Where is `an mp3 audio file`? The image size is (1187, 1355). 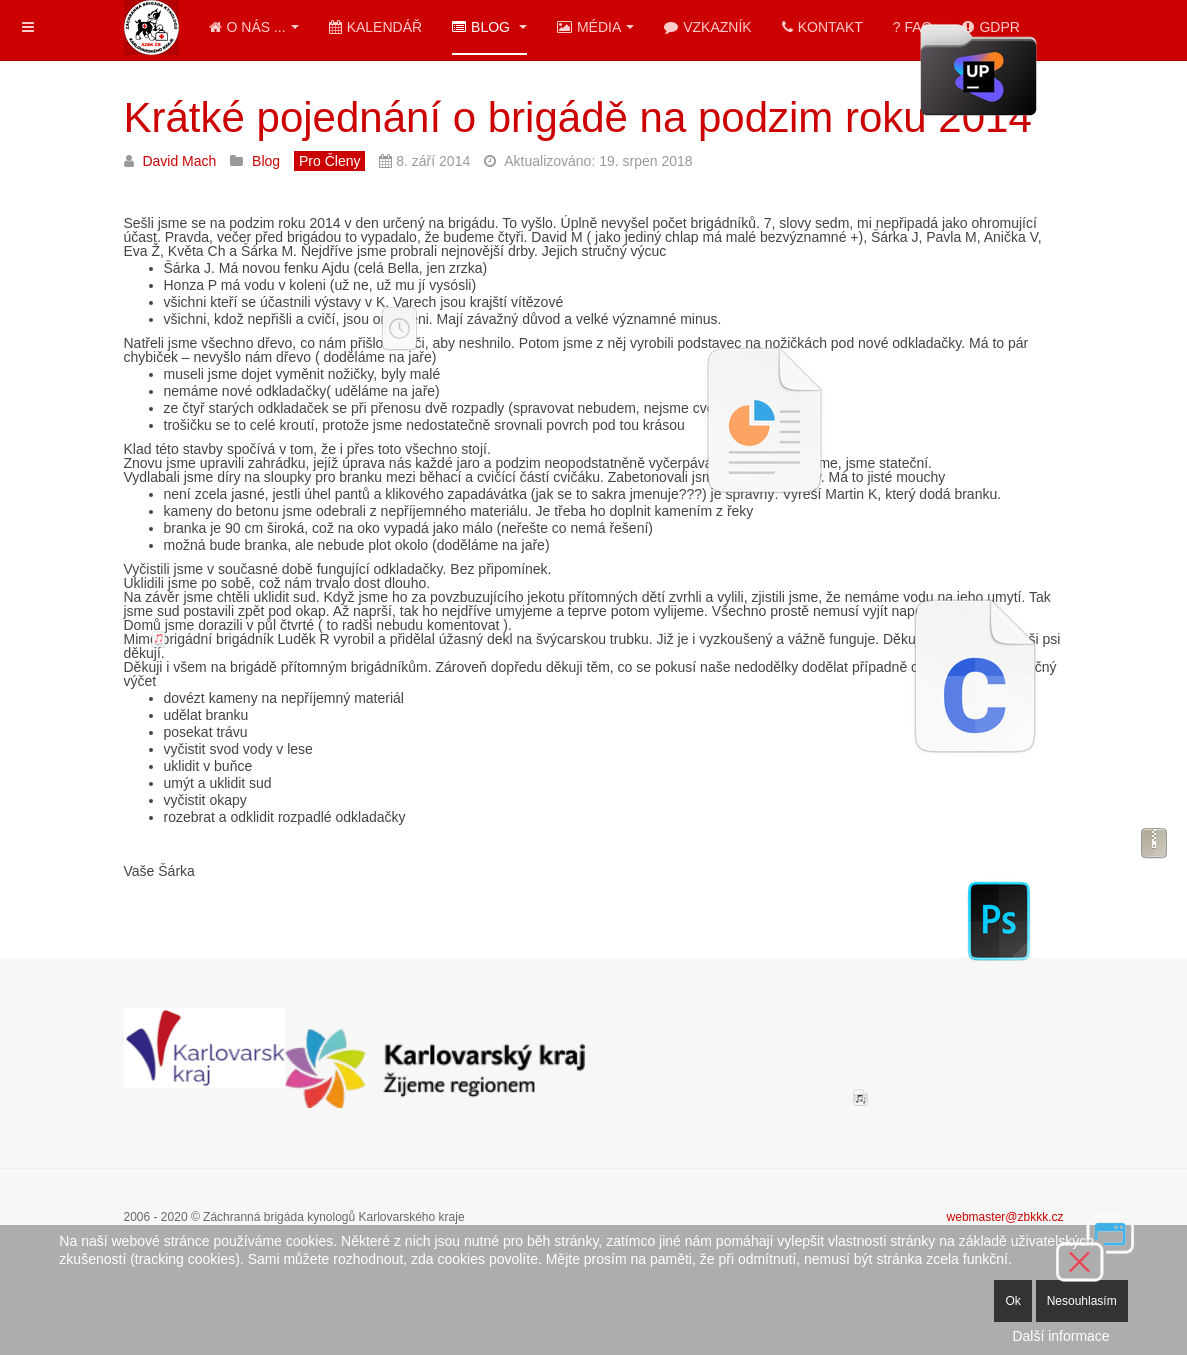 an mp3 audio file is located at coordinates (158, 639).